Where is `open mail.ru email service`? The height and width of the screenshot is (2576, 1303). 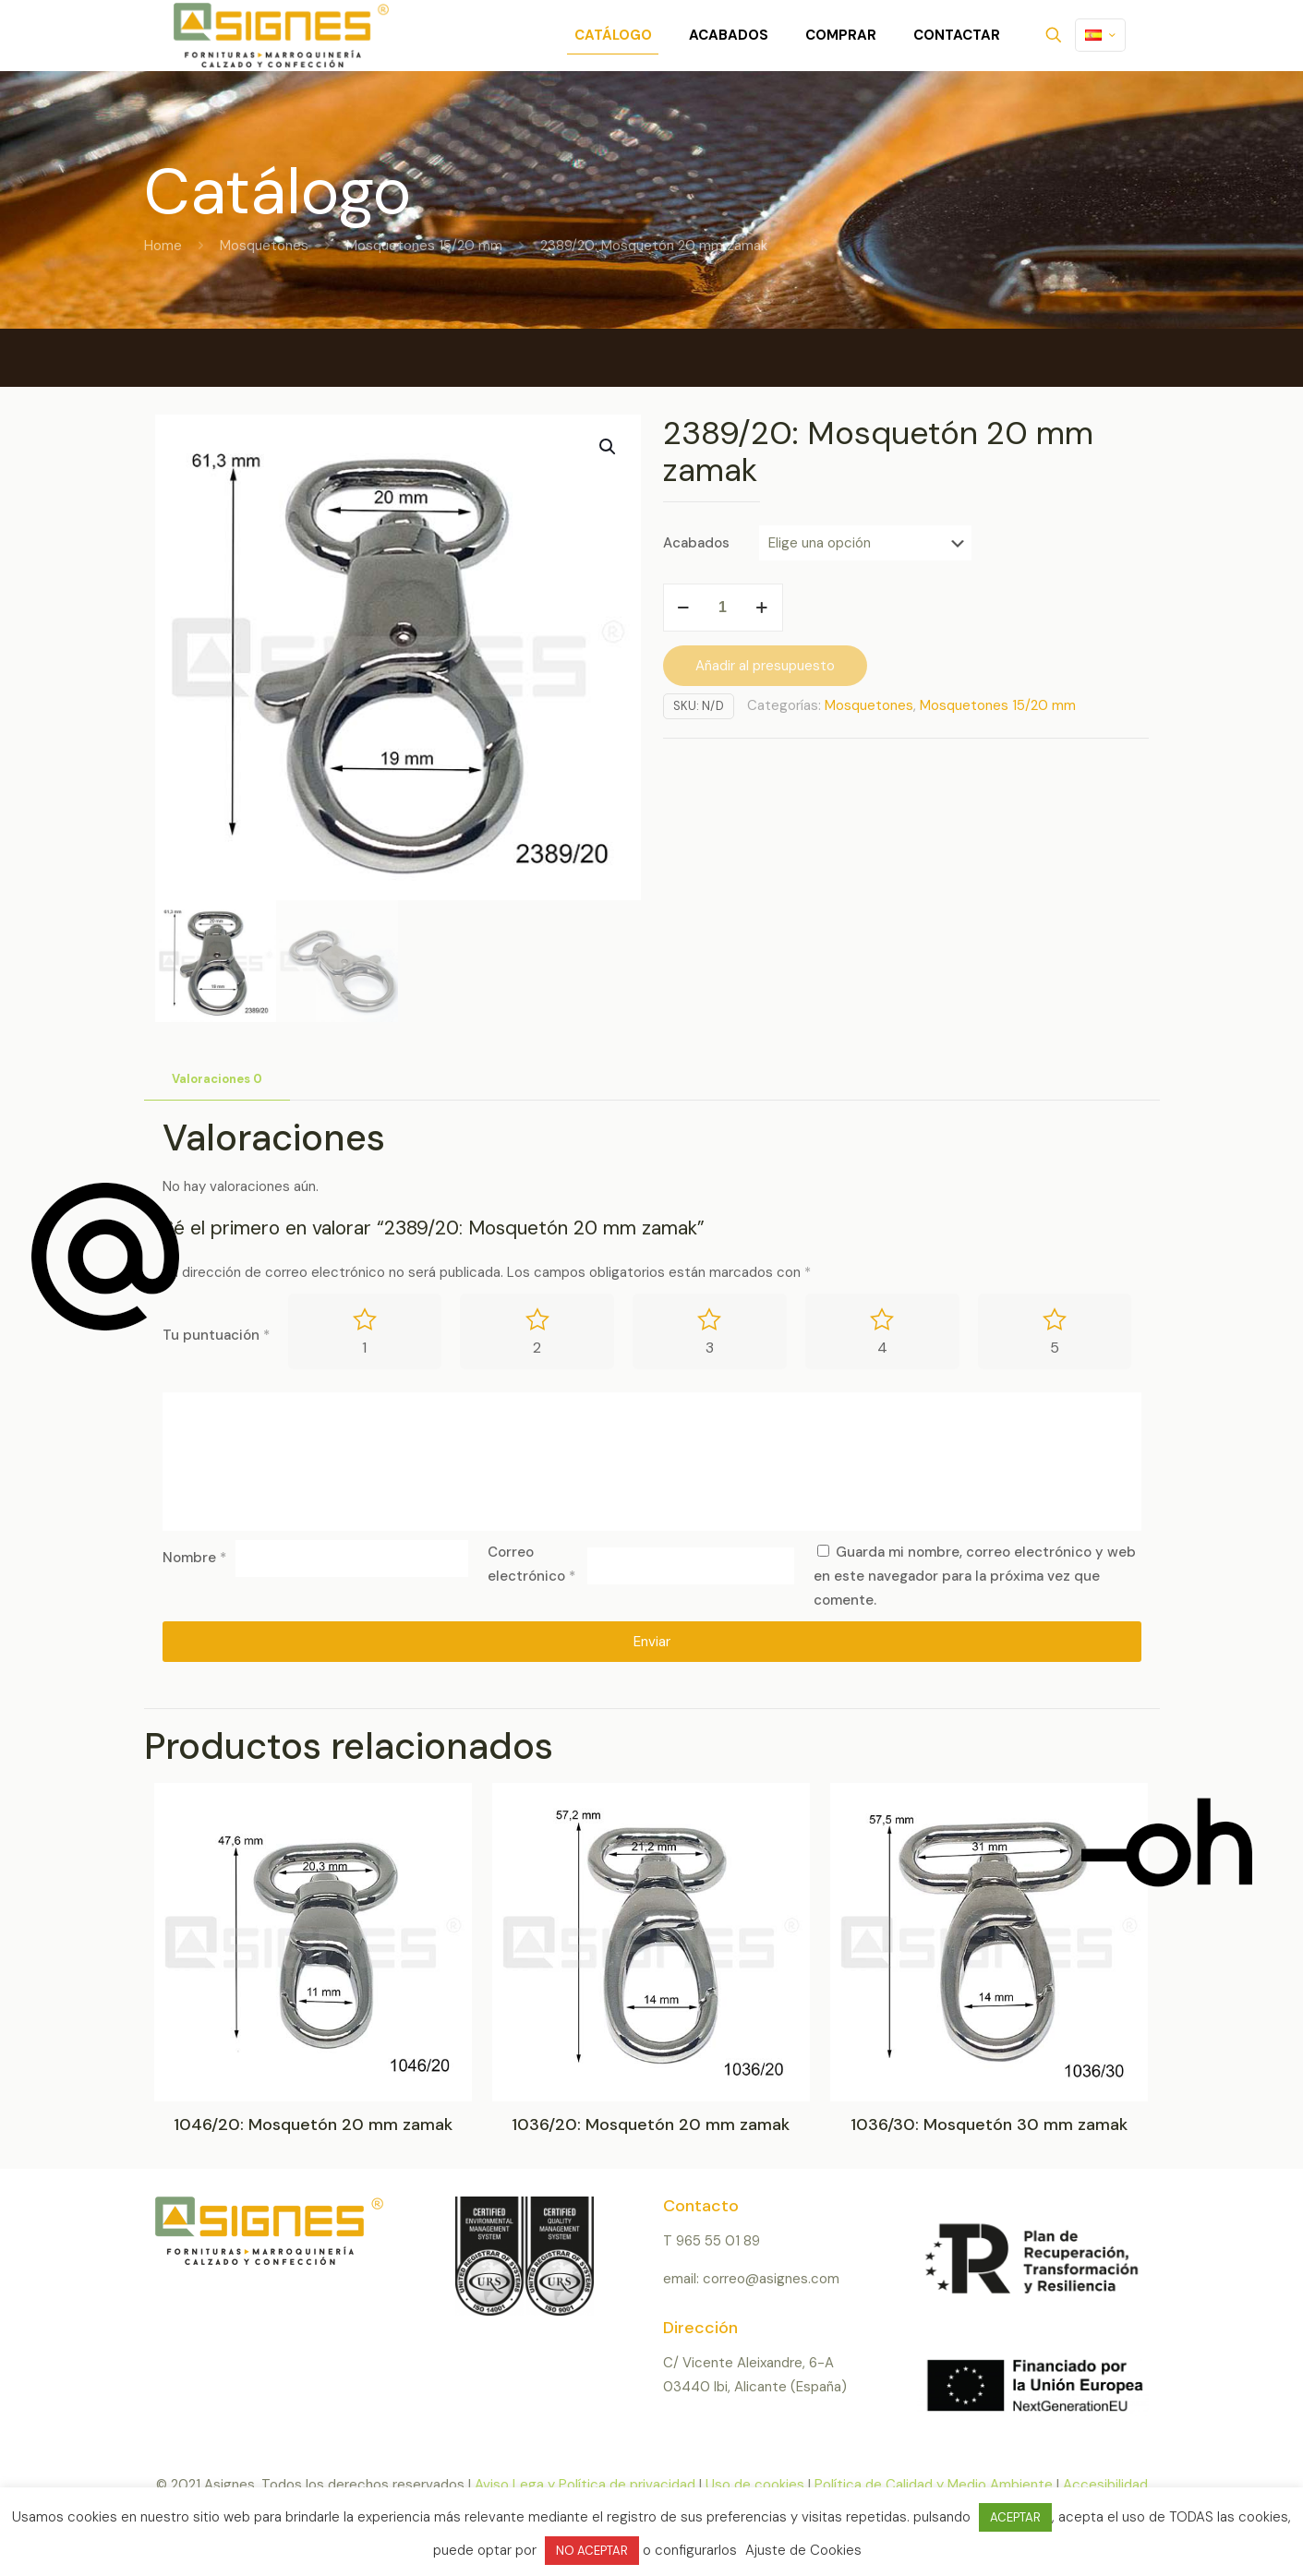 open mail.ru email service is located at coordinates (105, 1257).